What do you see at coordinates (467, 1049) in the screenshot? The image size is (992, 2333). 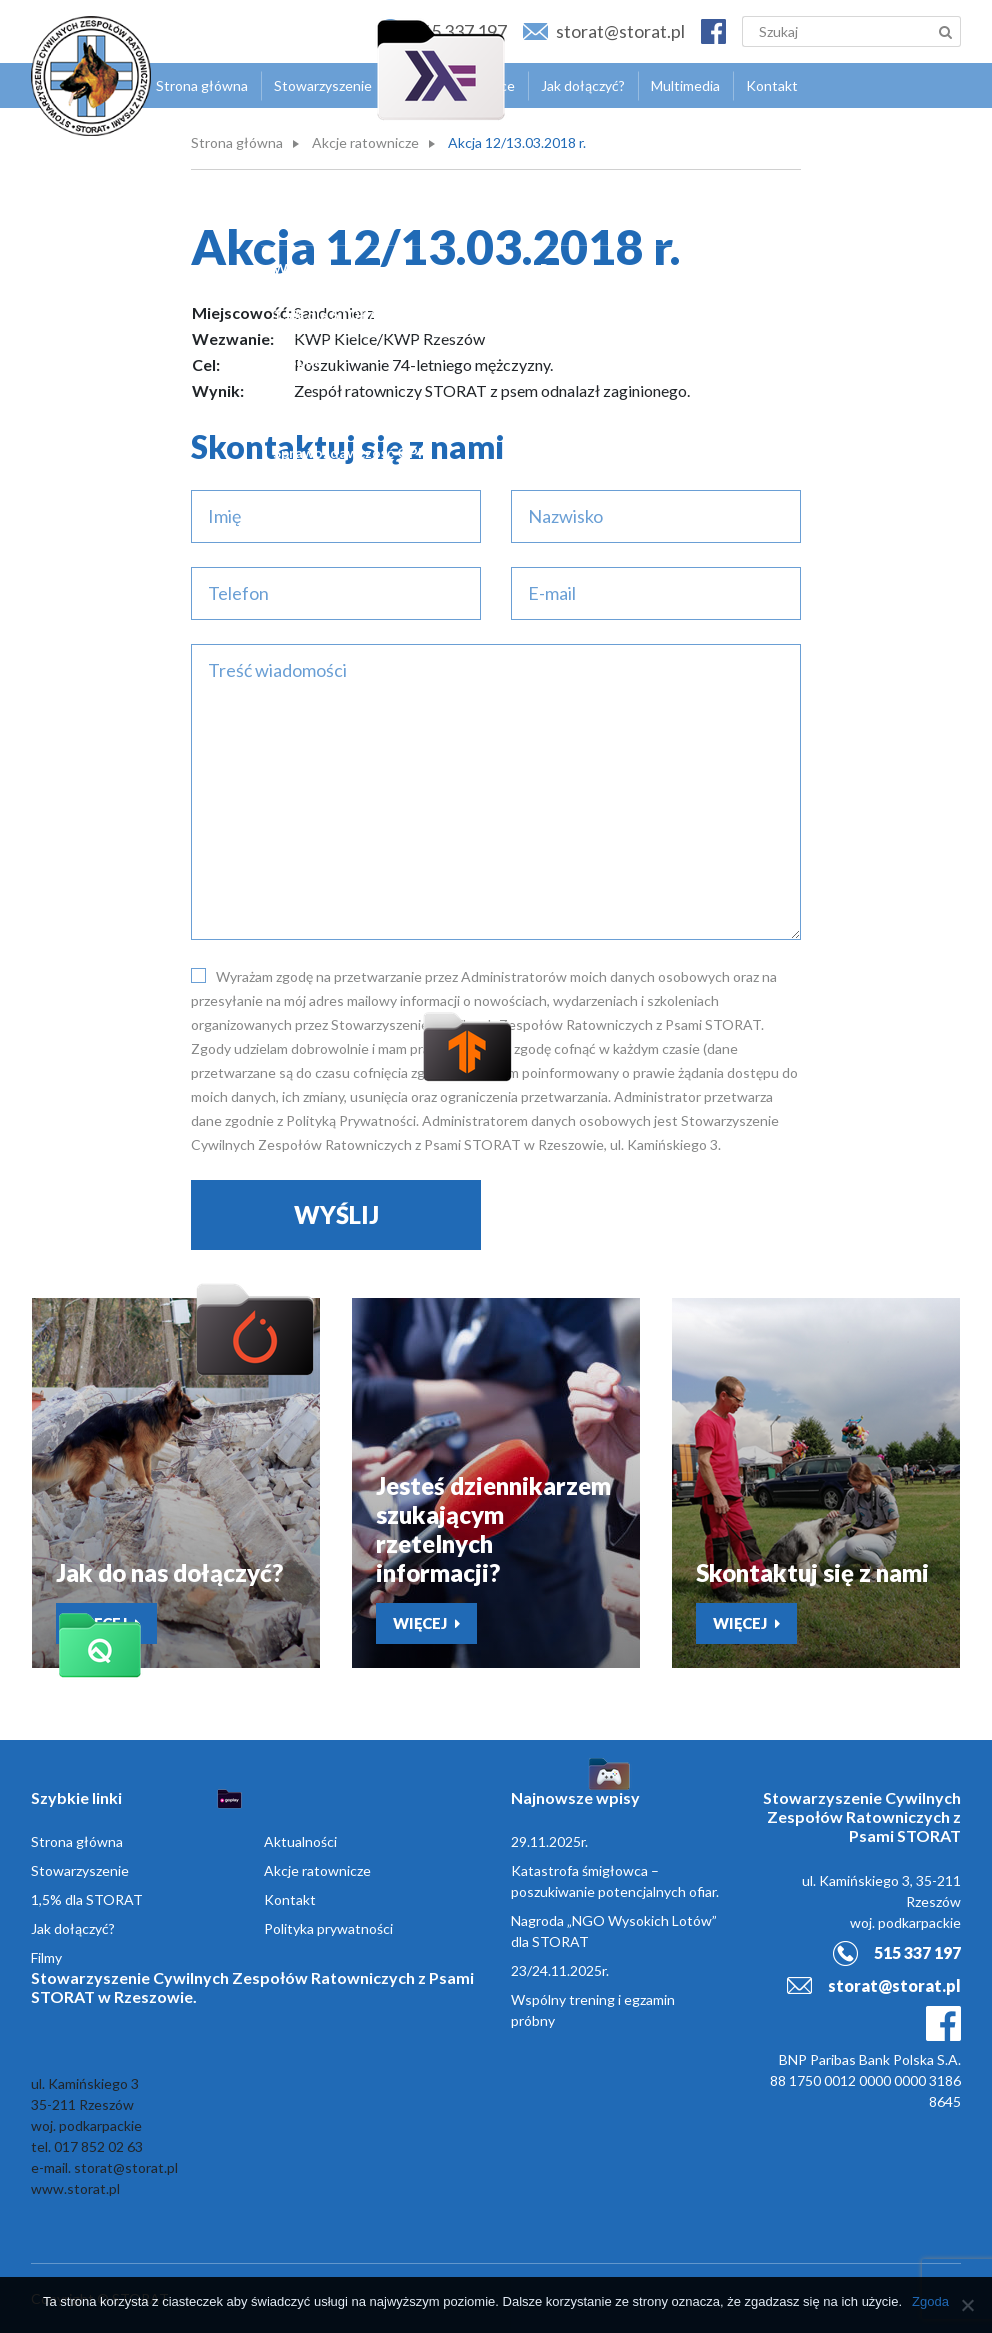 I see `open tensorflow project folder` at bounding box center [467, 1049].